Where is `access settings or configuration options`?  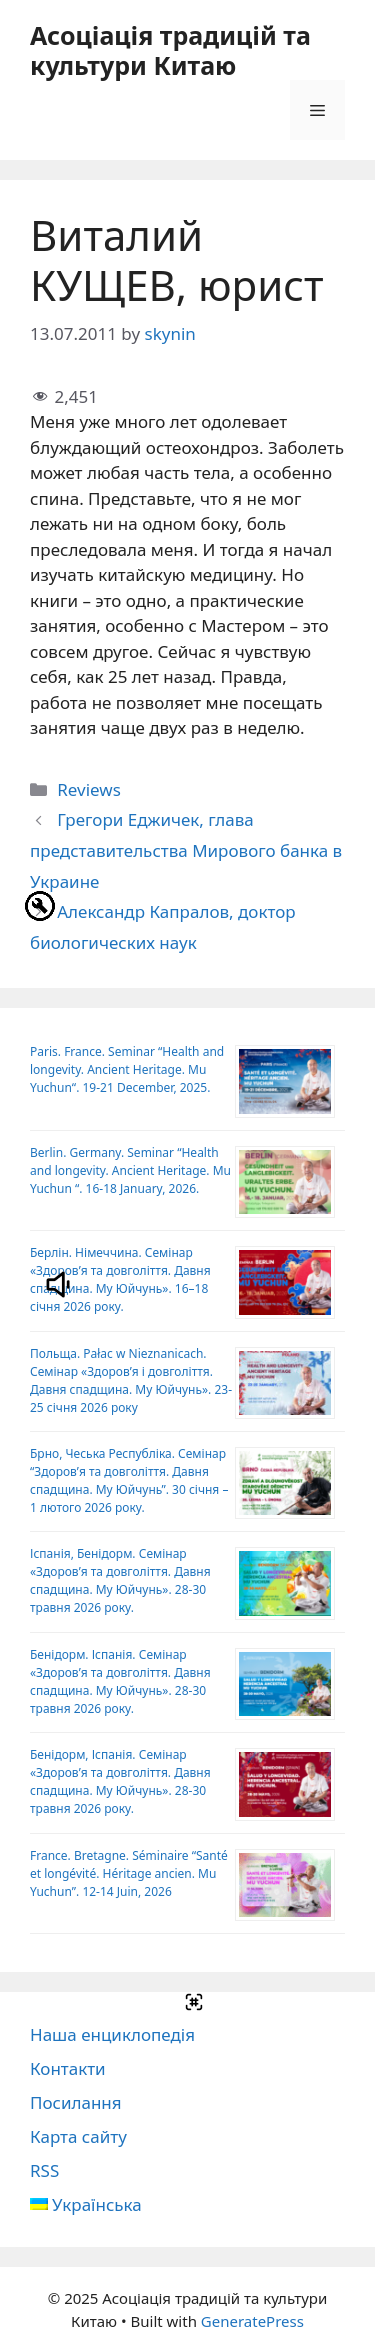 access settings or configuration options is located at coordinates (40, 906).